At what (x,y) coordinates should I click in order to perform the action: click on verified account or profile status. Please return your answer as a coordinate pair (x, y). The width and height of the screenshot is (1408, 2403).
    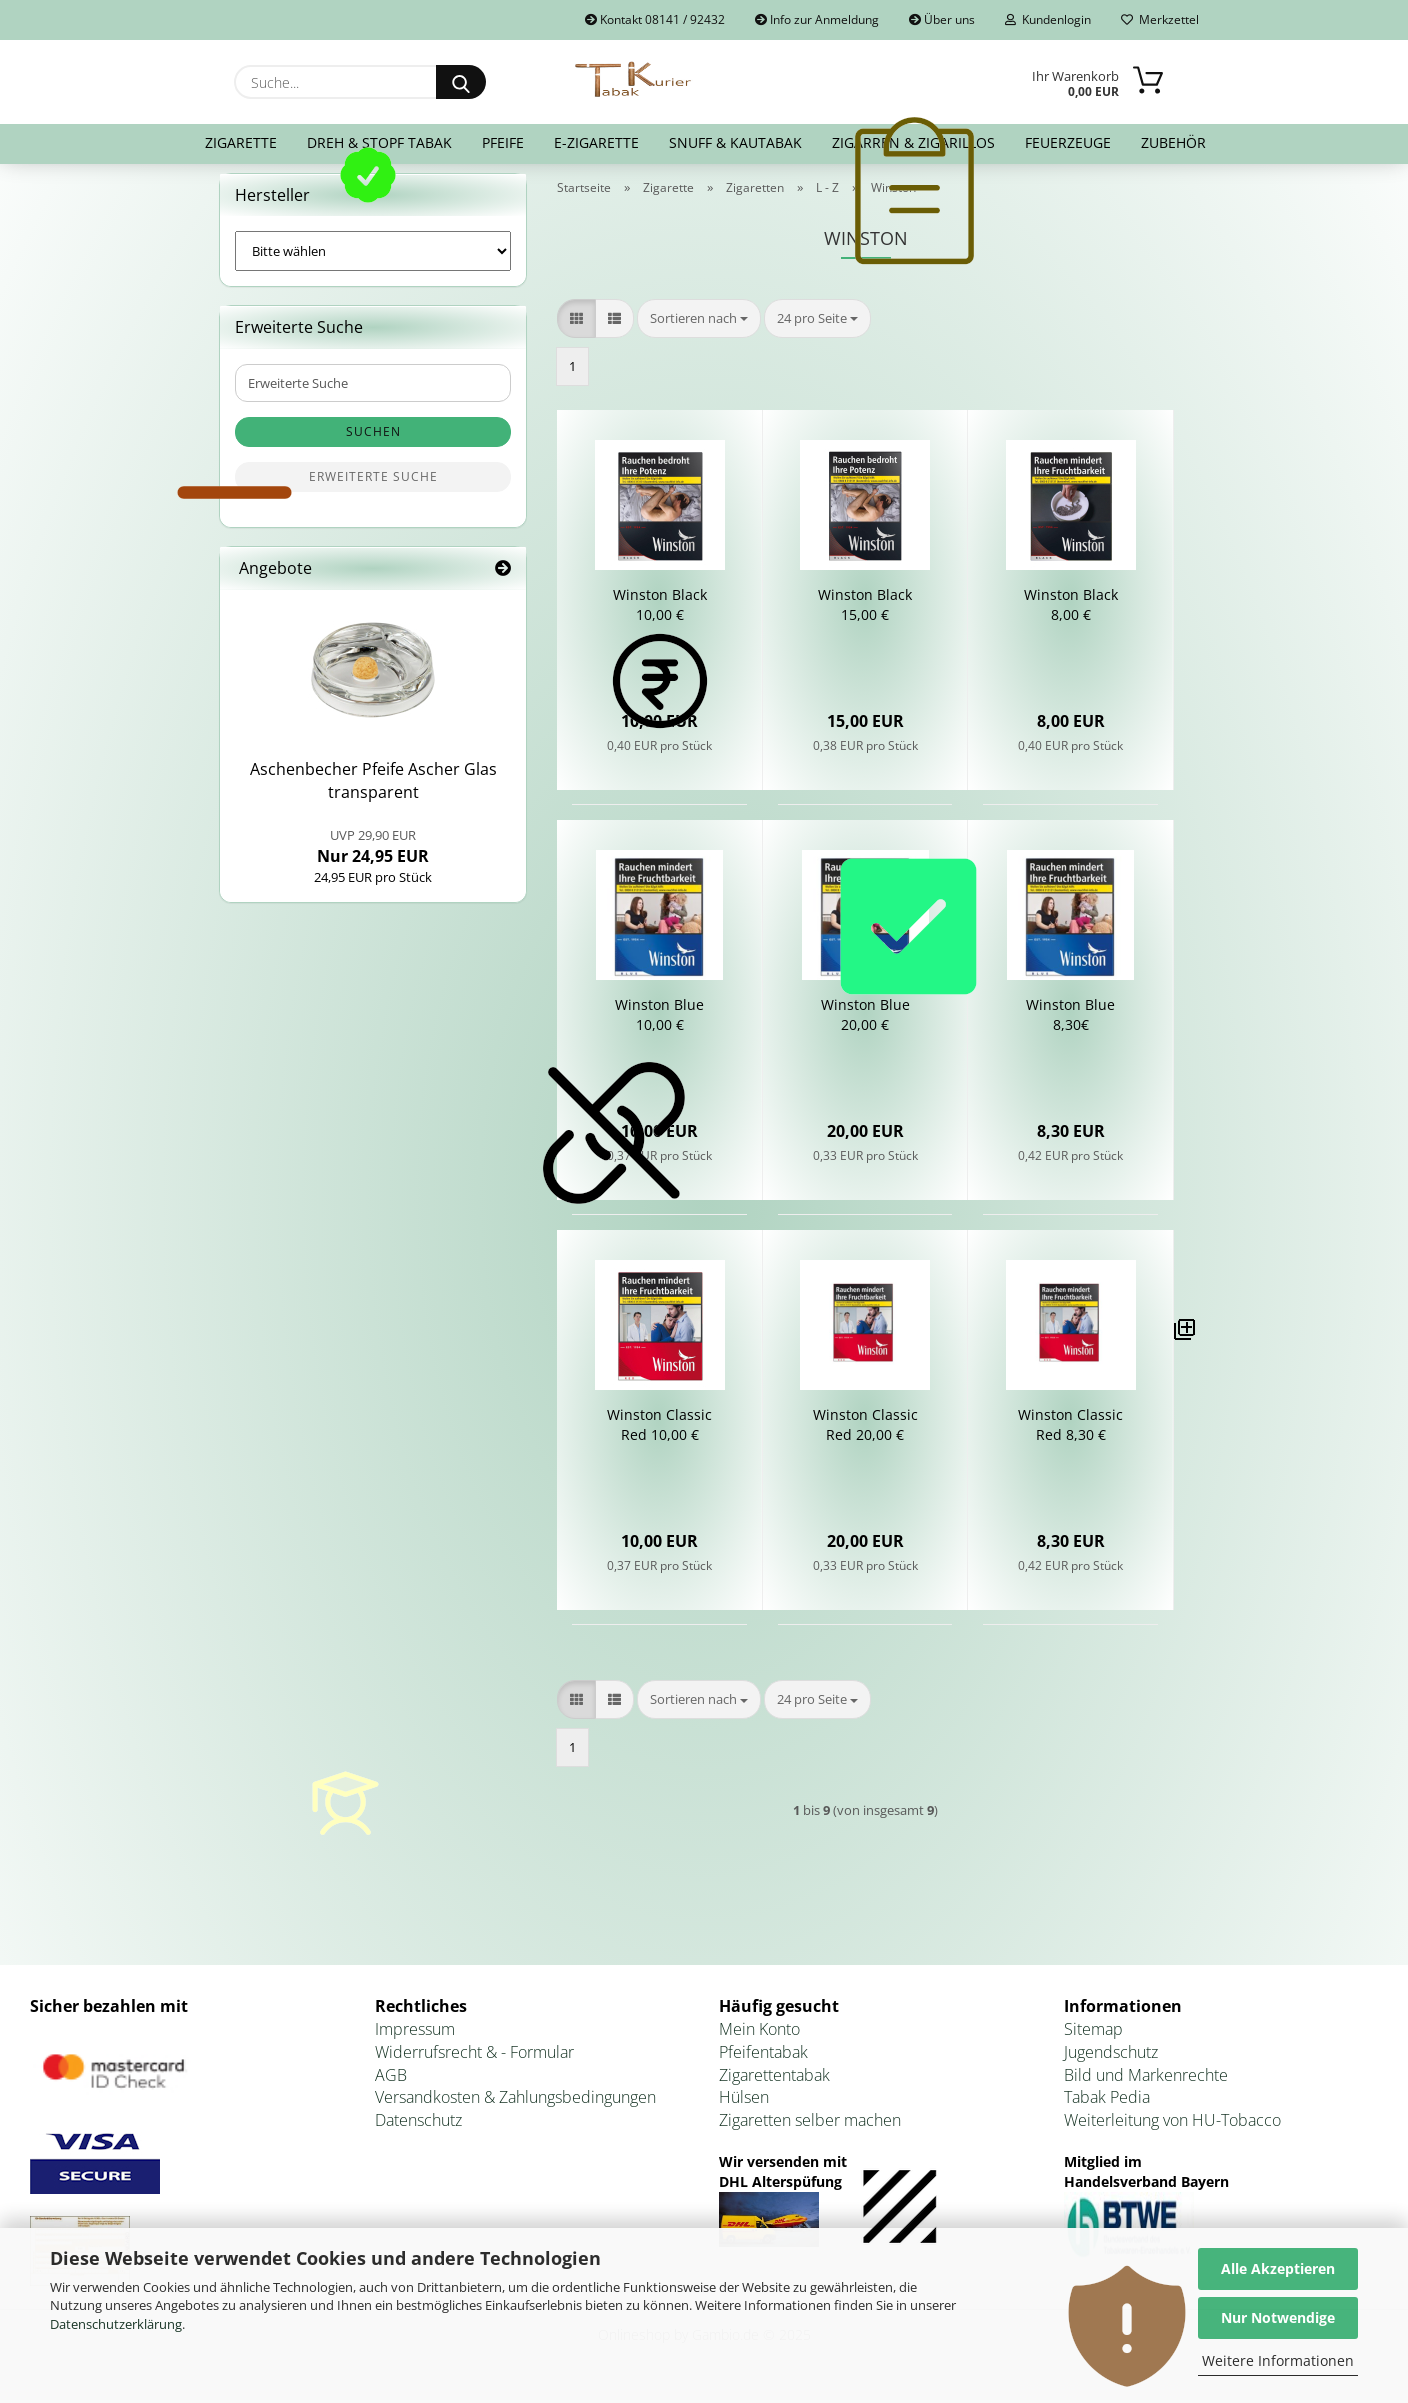
    Looking at the image, I should click on (368, 175).